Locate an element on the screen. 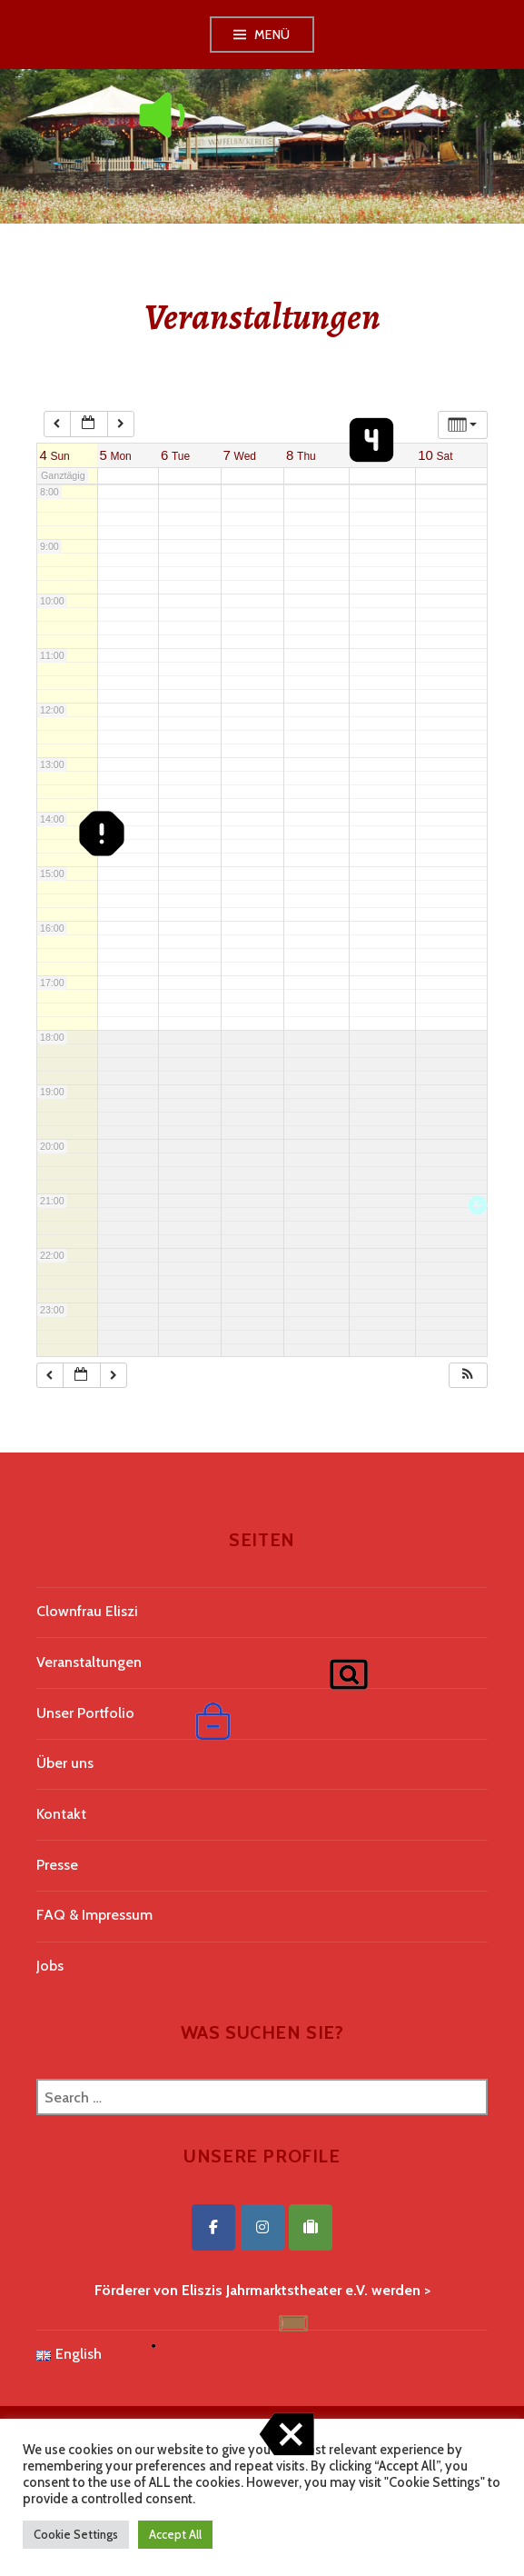  rotate device to landscape mode is located at coordinates (293, 2323).